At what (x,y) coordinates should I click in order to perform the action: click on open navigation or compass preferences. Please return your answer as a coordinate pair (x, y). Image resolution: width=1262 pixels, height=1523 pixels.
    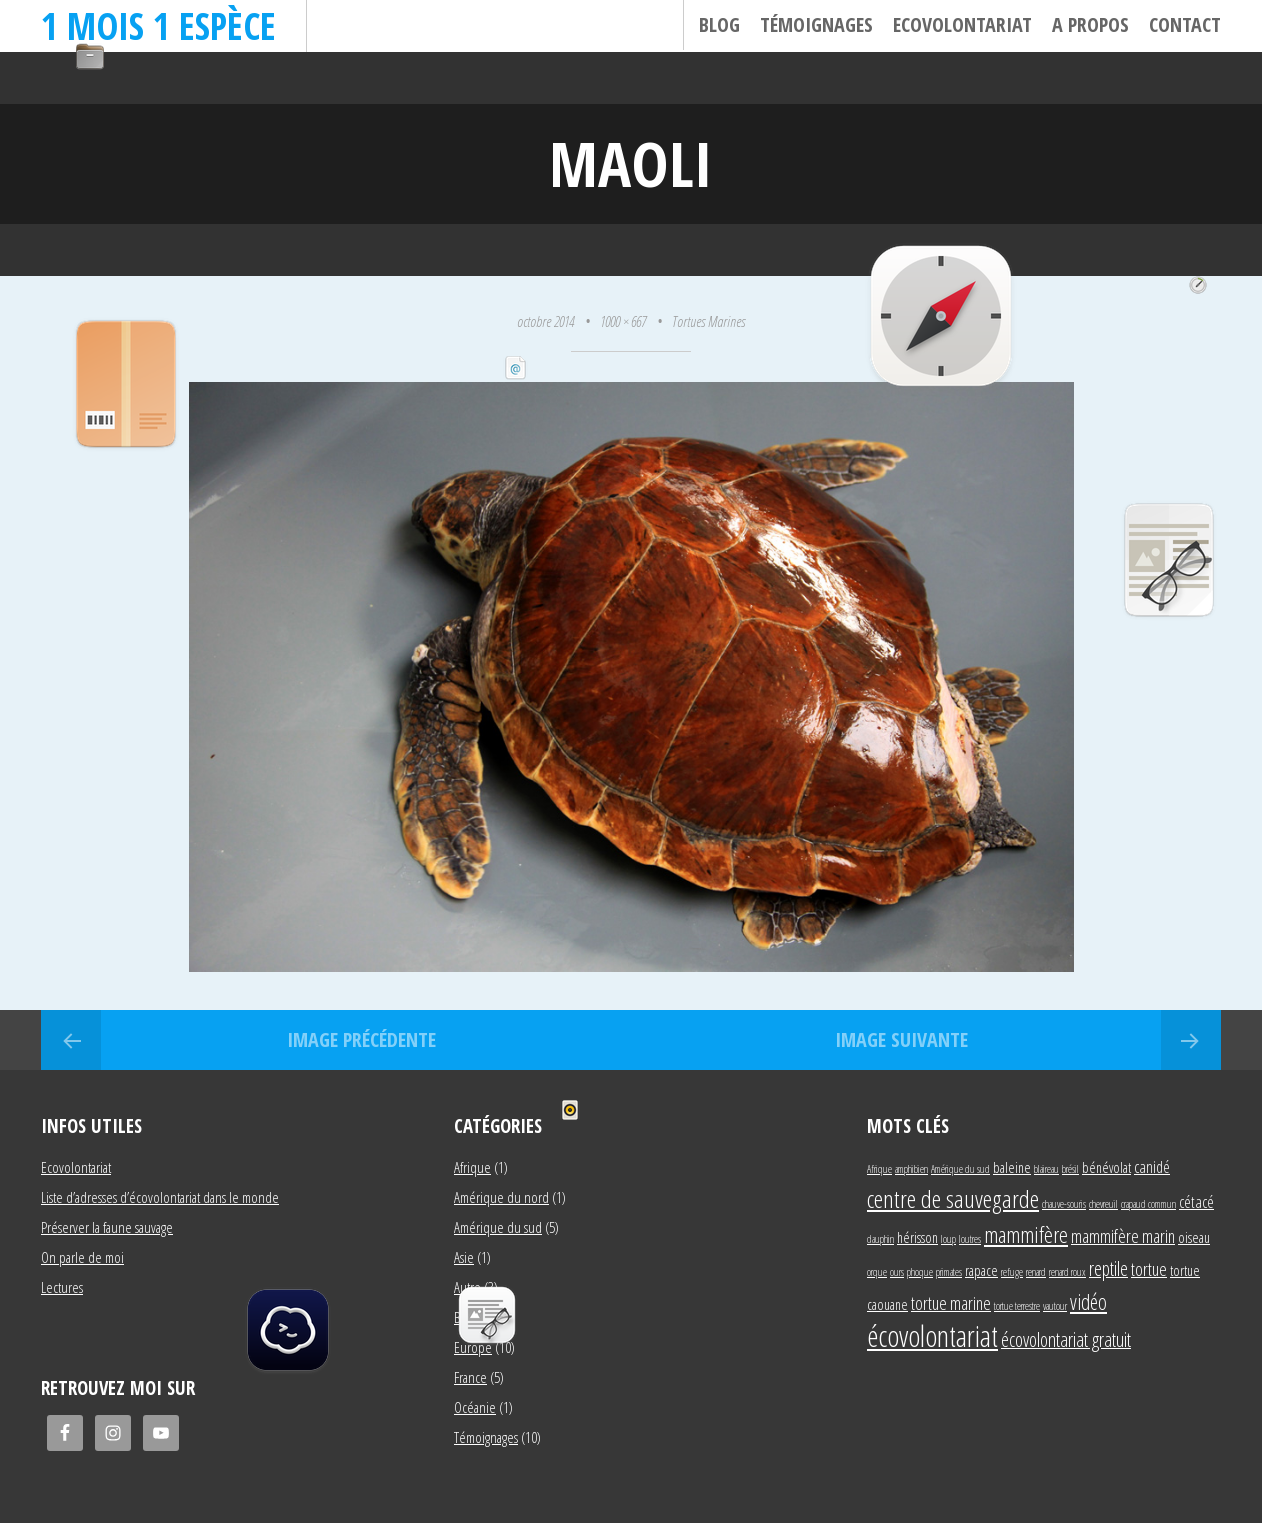
    Looking at the image, I should click on (941, 316).